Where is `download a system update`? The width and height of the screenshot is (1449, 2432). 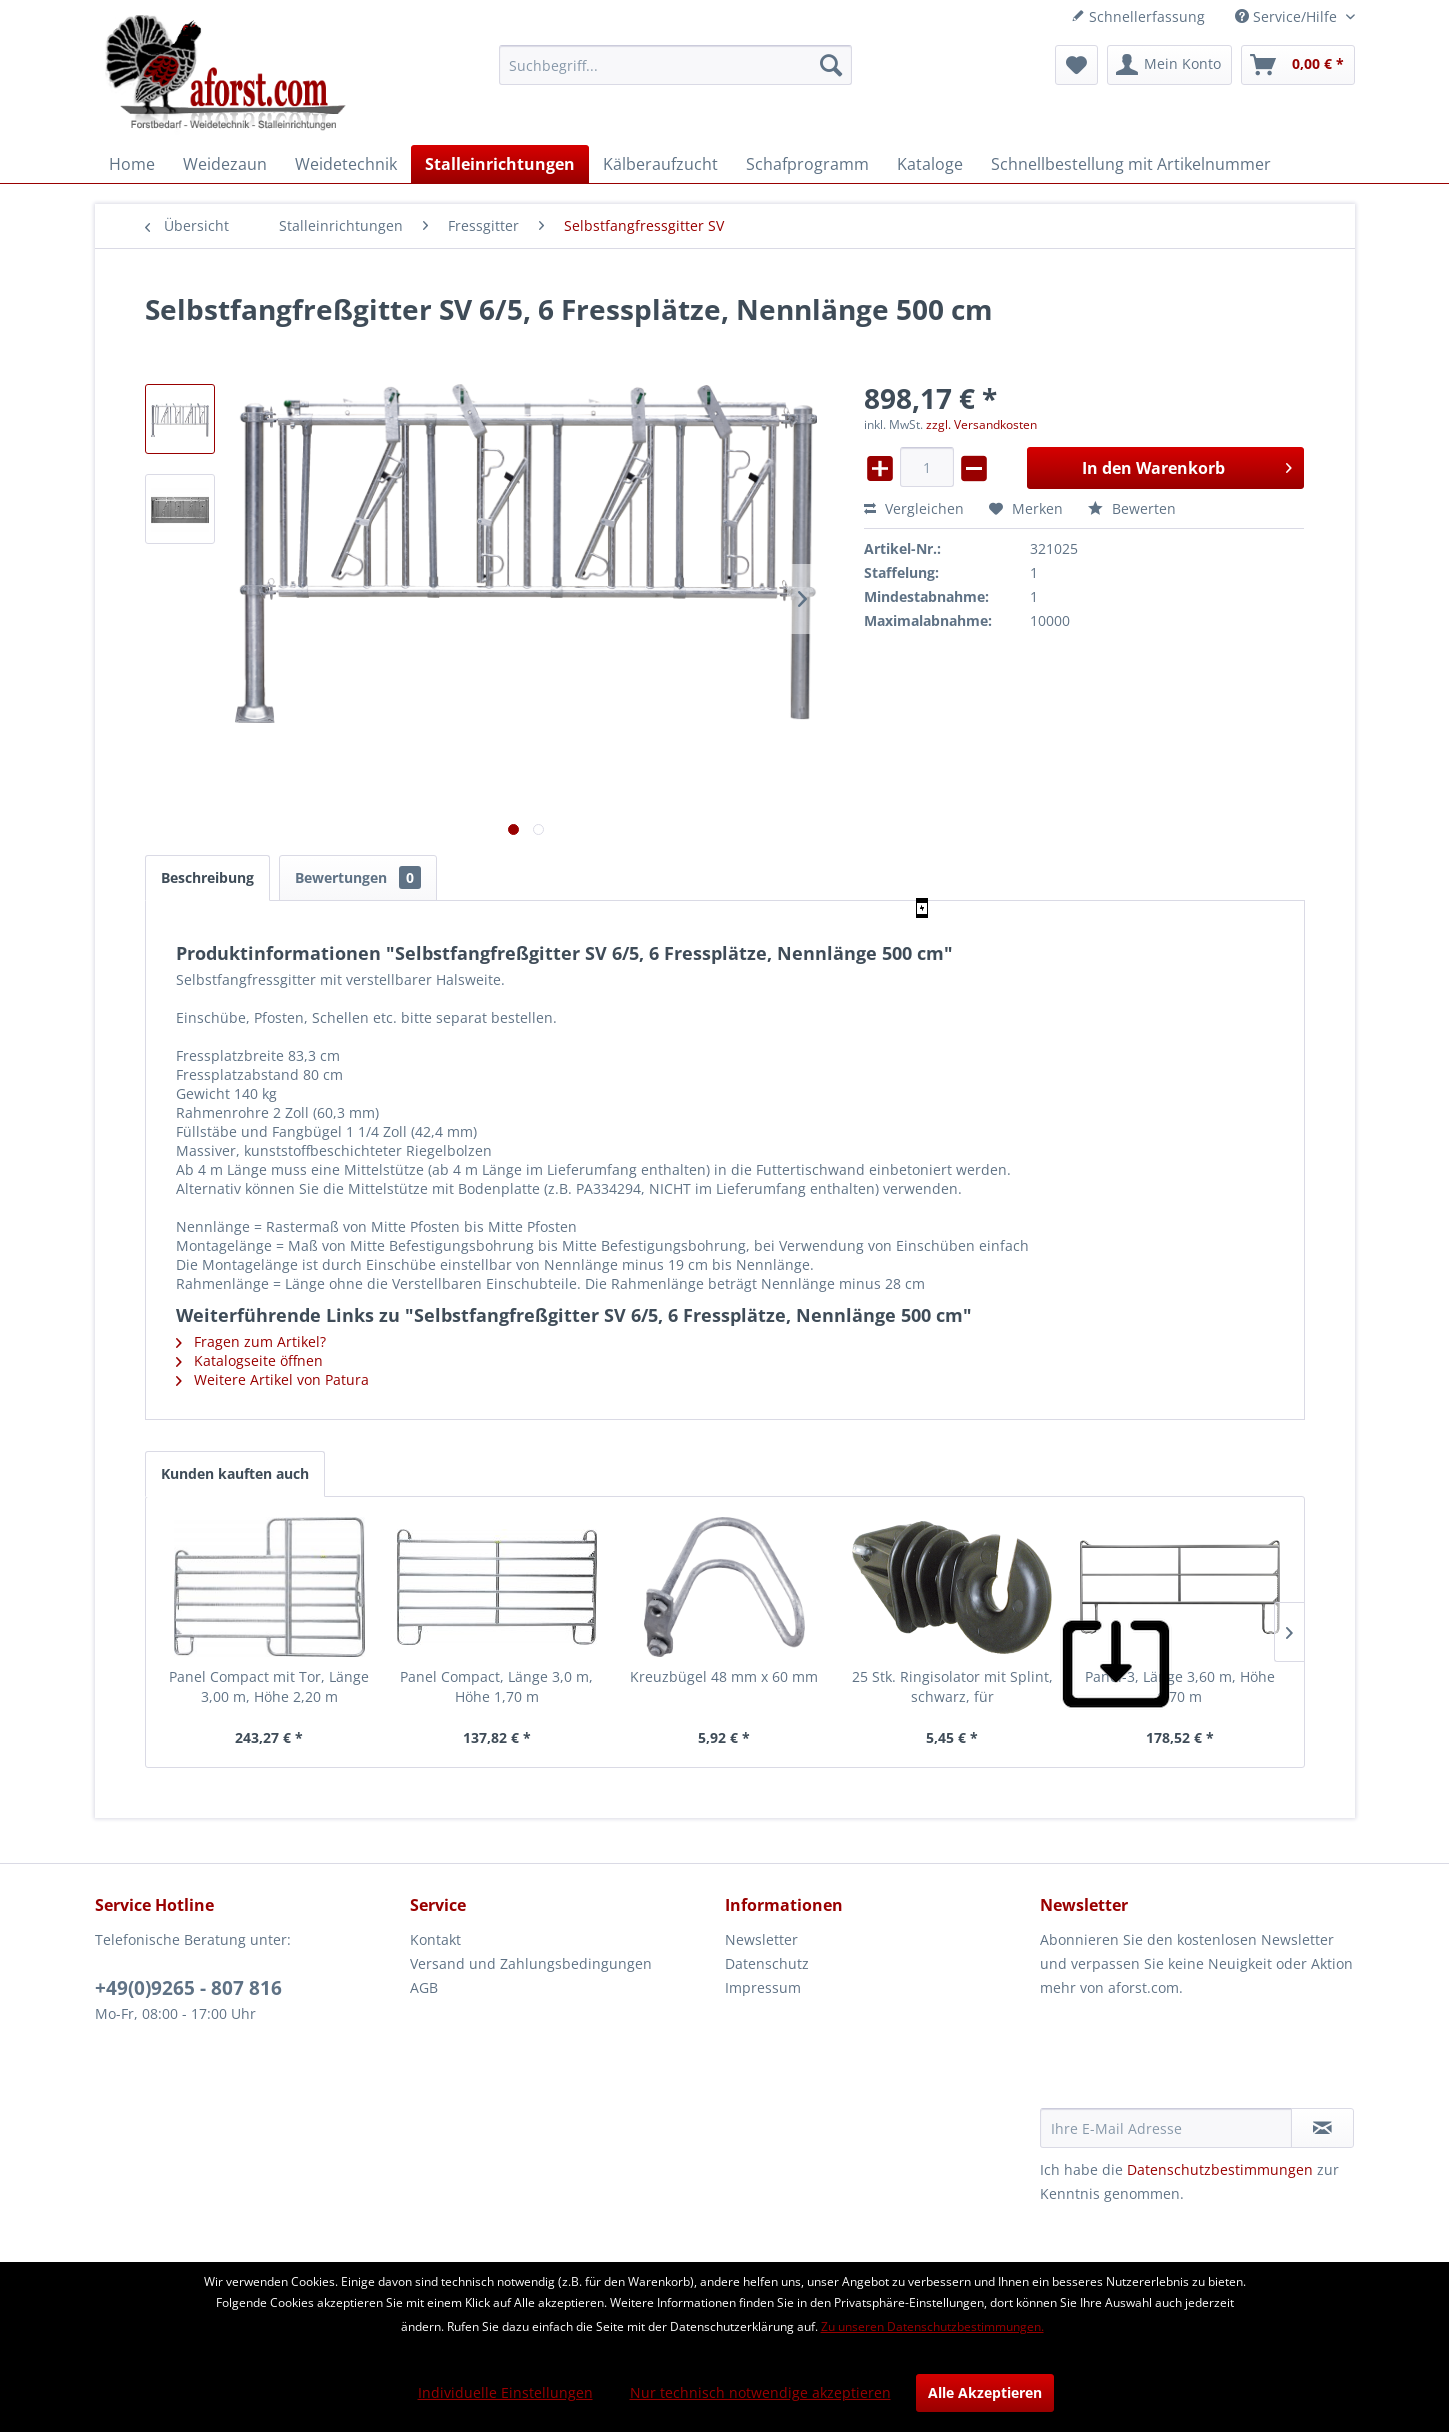
download a system update is located at coordinates (1116, 1664).